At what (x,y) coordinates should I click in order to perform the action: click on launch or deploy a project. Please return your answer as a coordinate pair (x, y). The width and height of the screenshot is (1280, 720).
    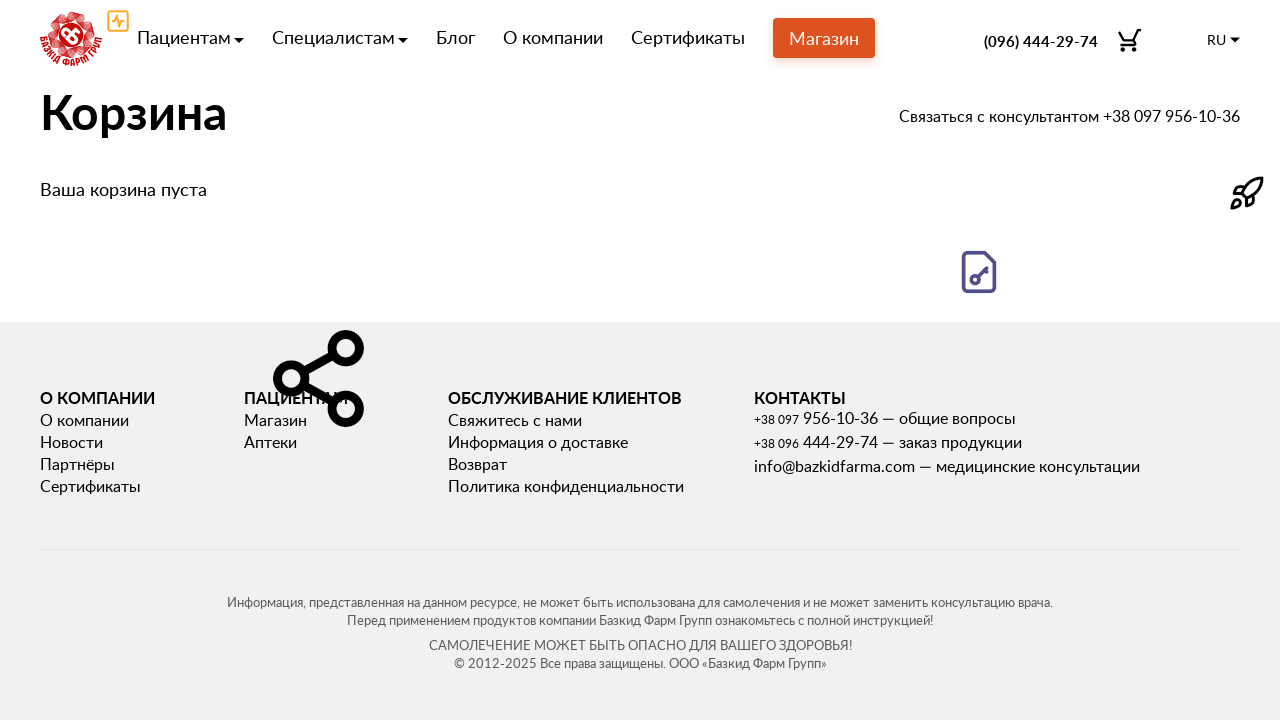
    Looking at the image, I should click on (1246, 193).